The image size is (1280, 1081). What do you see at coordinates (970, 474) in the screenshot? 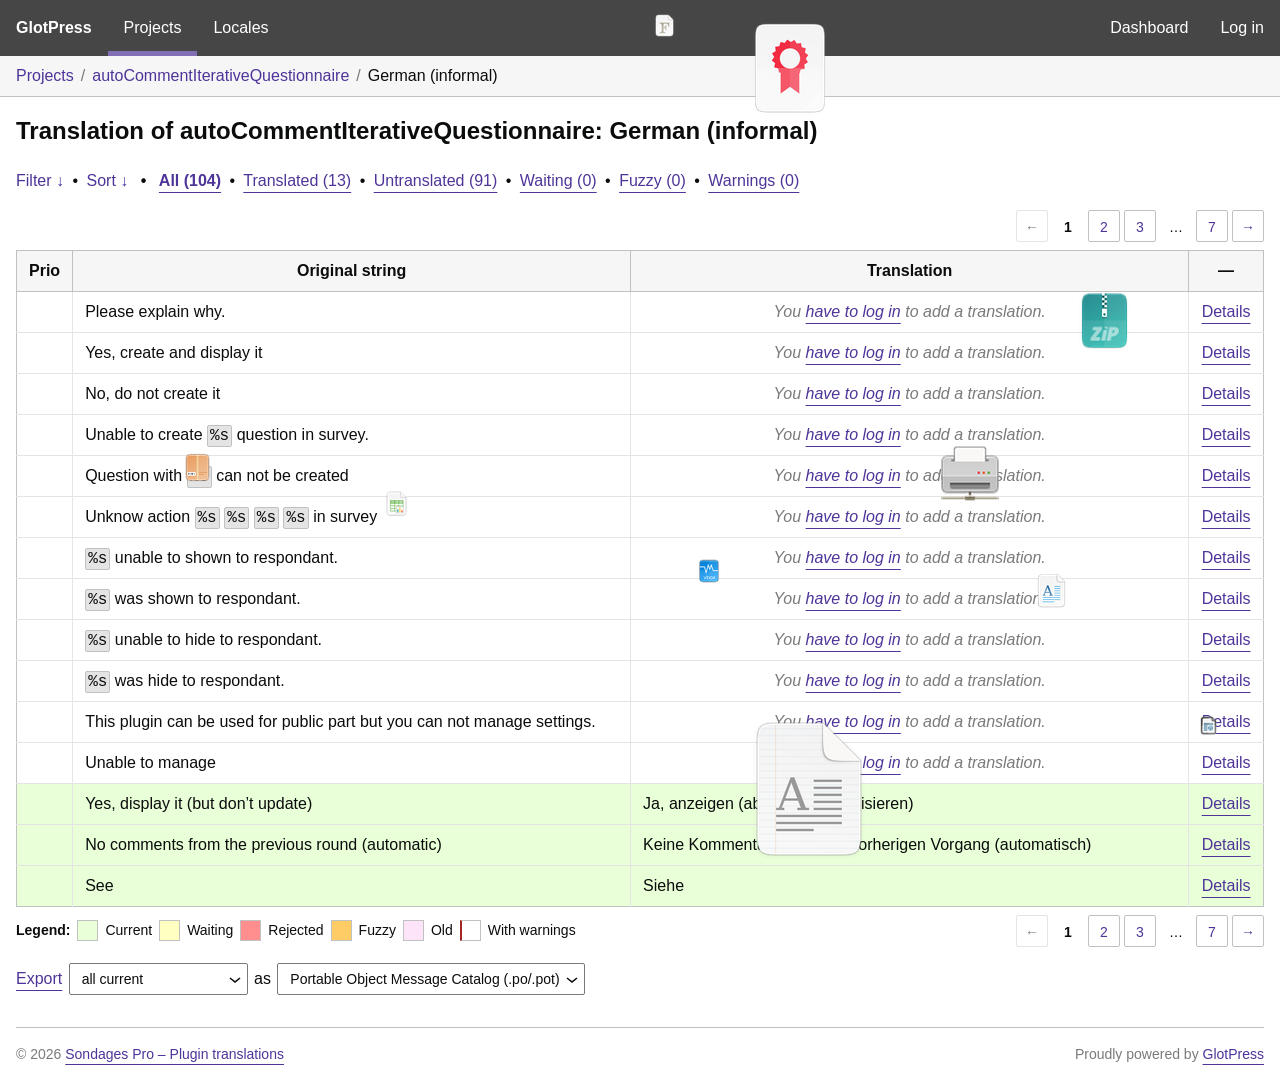
I see `connect to a network printer` at bounding box center [970, 474].